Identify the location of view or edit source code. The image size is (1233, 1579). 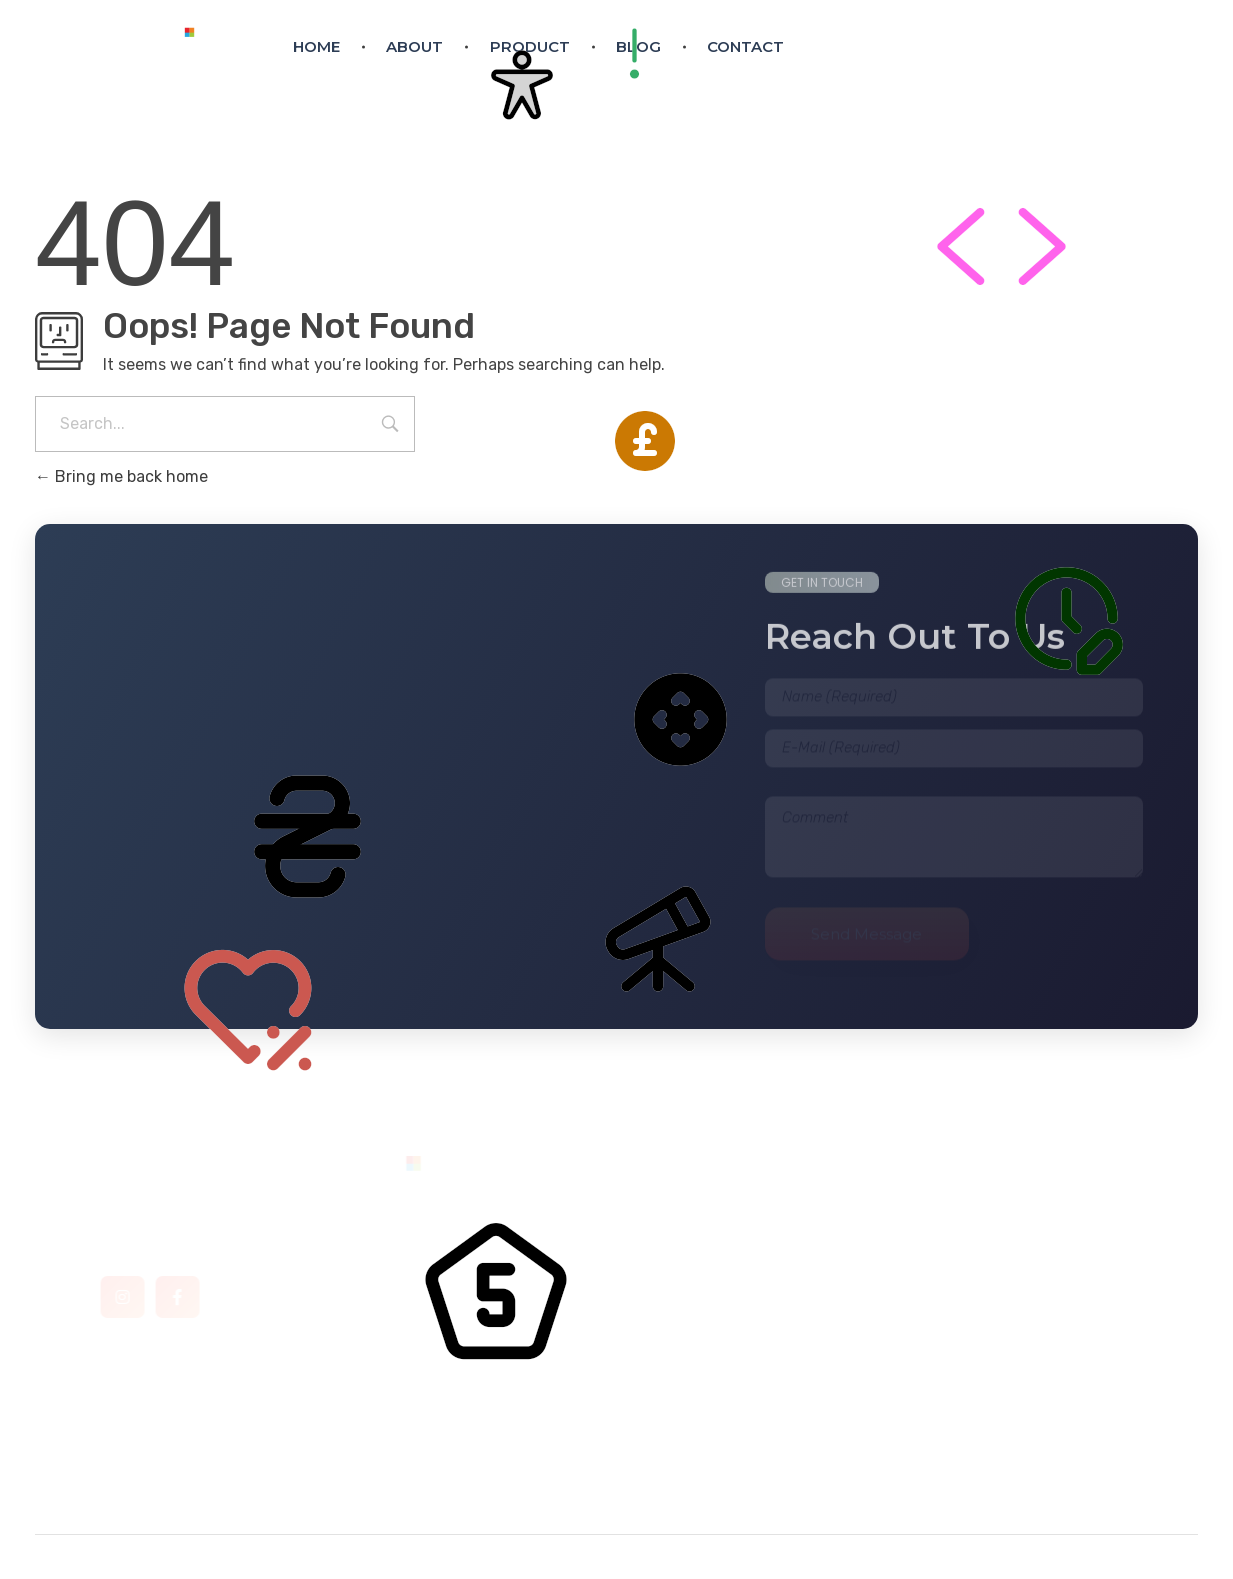
(1001, 246).